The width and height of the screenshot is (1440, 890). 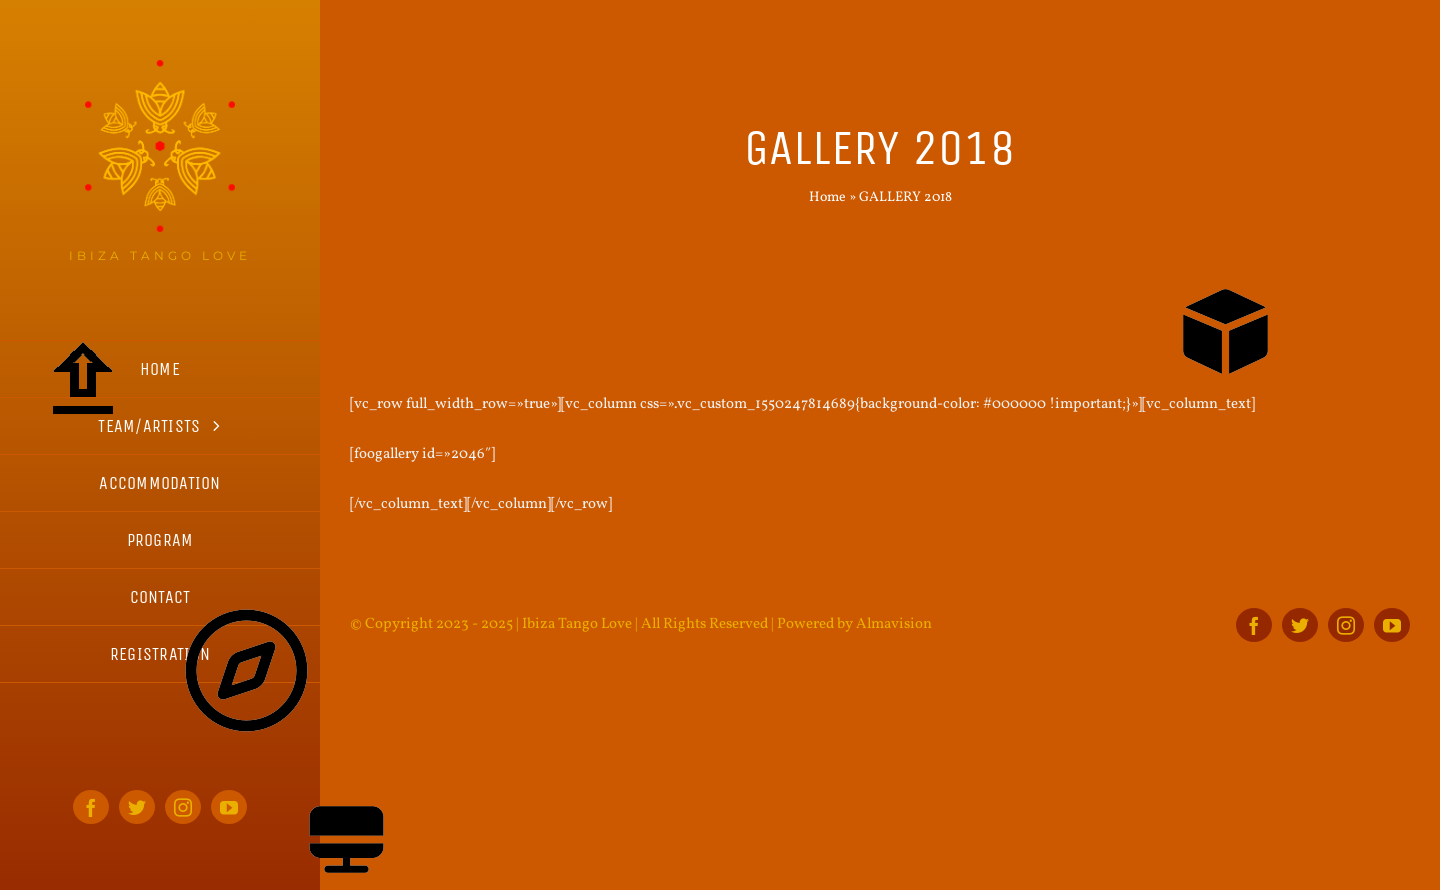 I want to click on view 3D model or object, so click(x=1225, y=331).